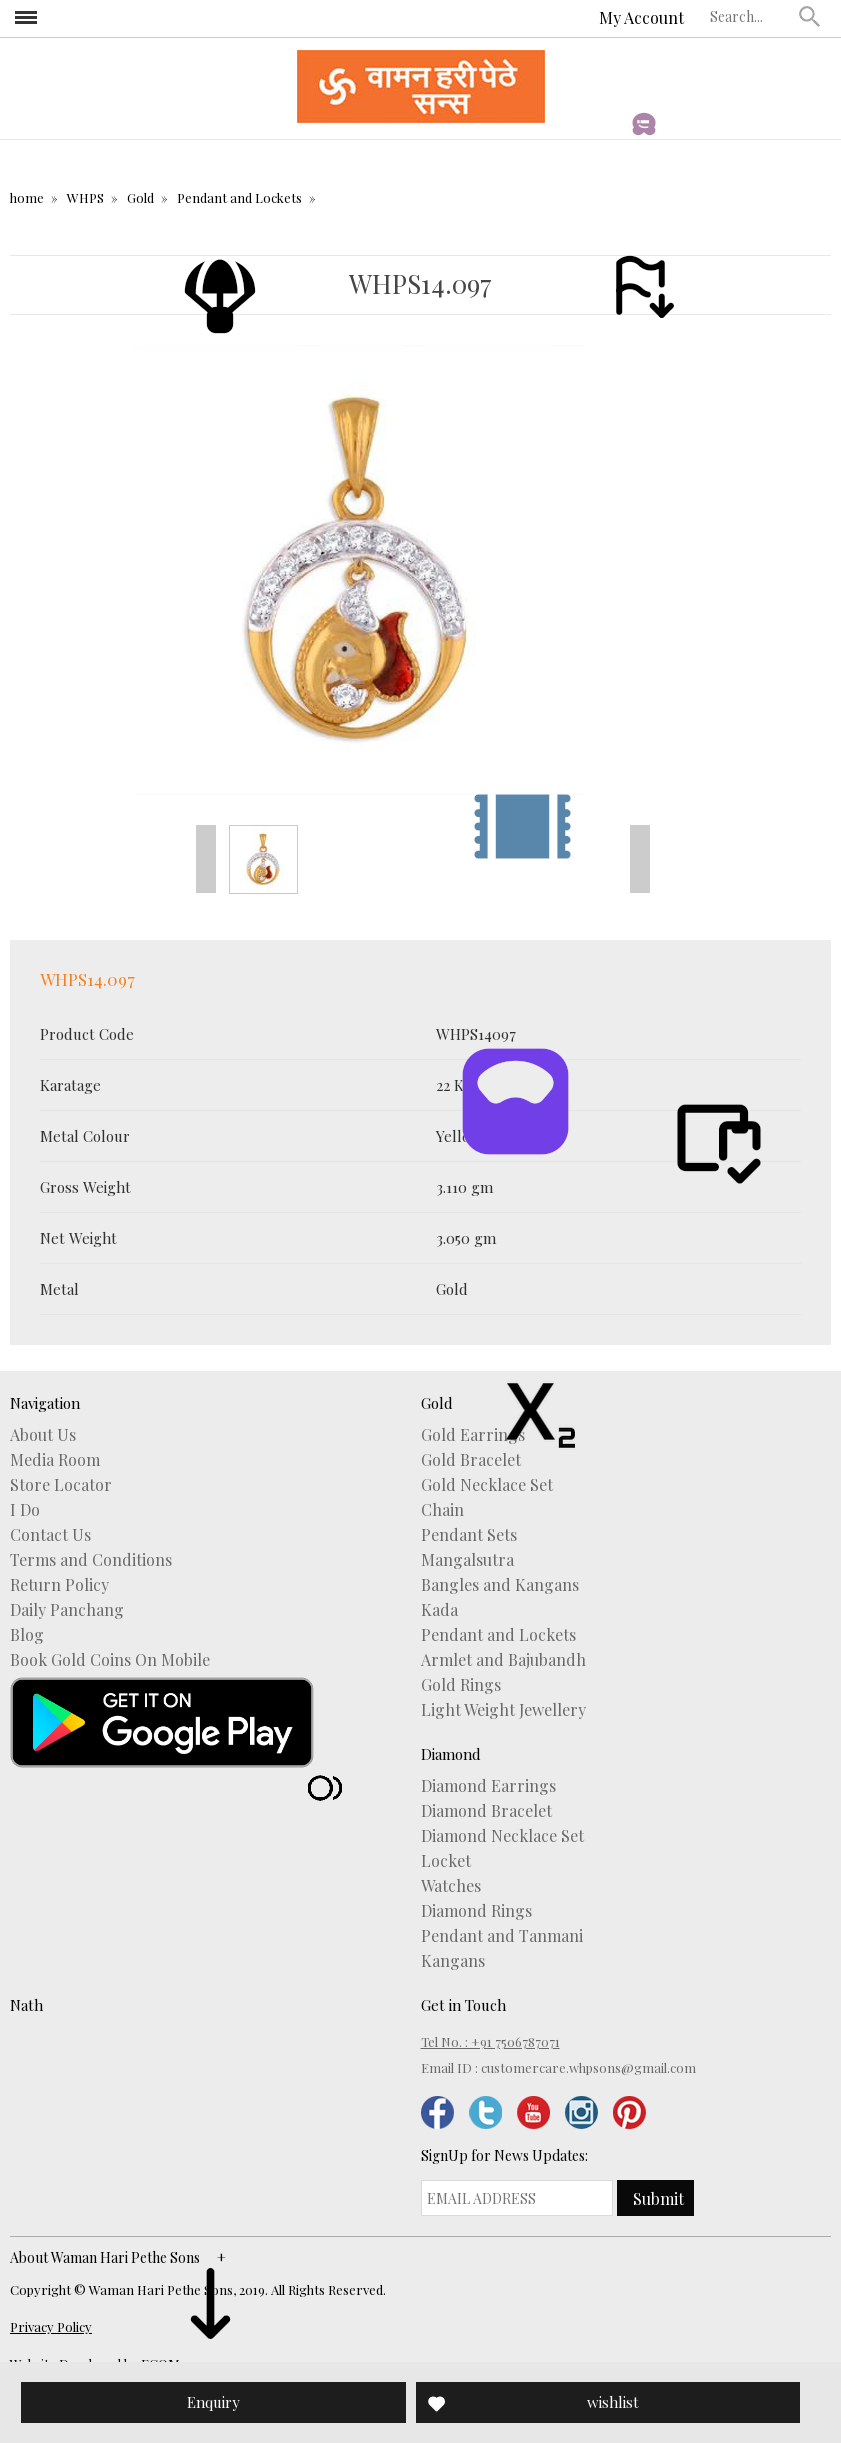 The height and width of the screenshot is (2443, 841). I want to click on request an airdrop or supply delivery, so click(220, 298).